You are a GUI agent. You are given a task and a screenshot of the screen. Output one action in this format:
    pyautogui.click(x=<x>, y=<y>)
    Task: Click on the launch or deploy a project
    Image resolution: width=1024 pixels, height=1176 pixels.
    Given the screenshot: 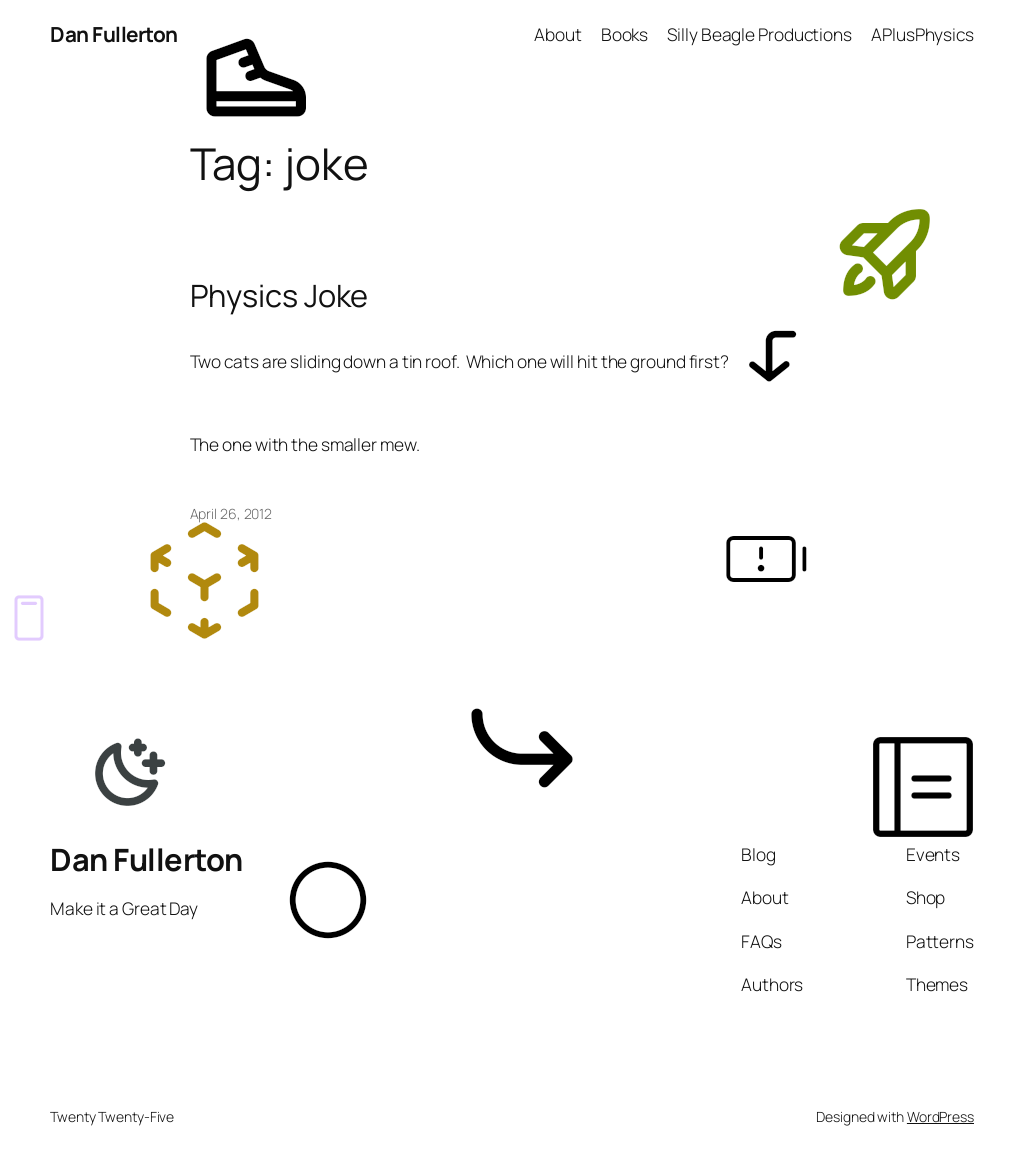 What is the action you would take?
    pyautogui.click(x=886, y=252)
    